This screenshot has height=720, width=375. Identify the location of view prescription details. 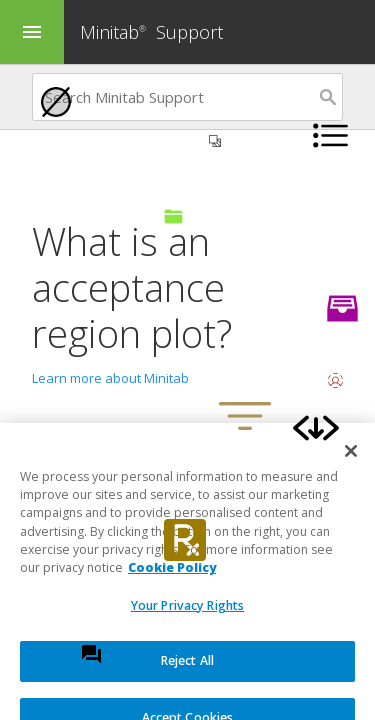
(185, 540).